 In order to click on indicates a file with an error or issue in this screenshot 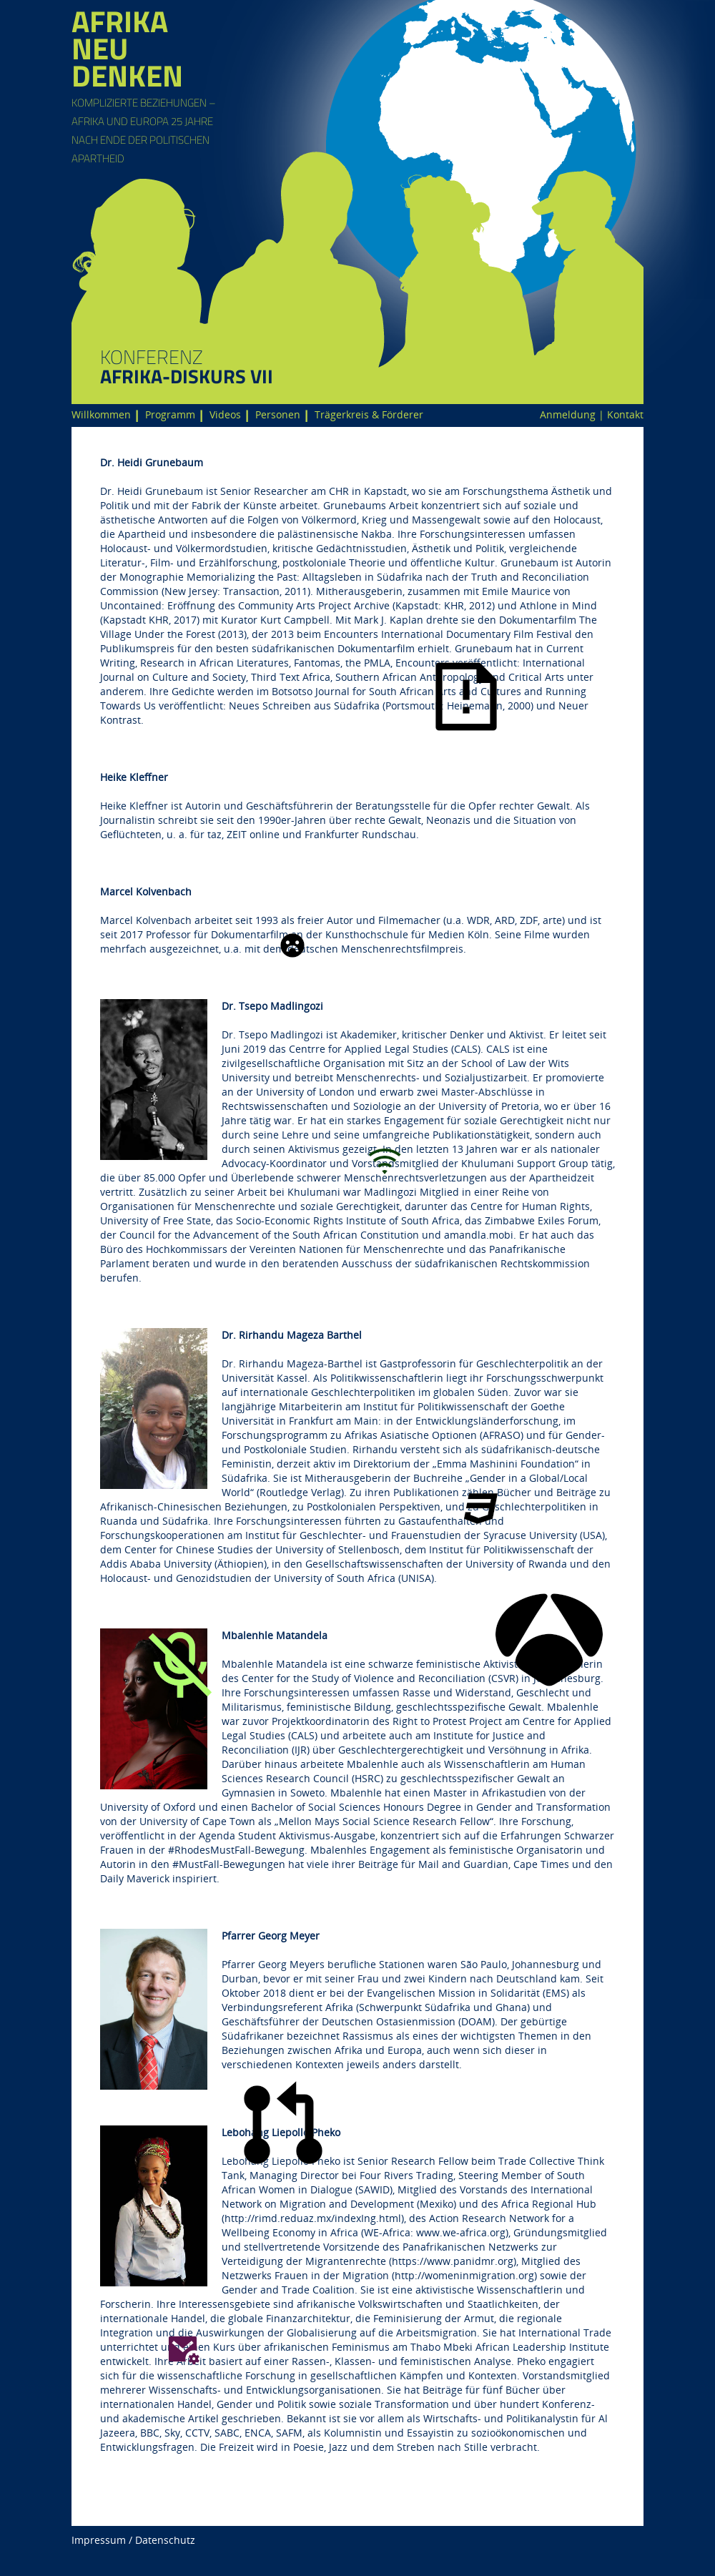, I will do `click(466, 697)`.